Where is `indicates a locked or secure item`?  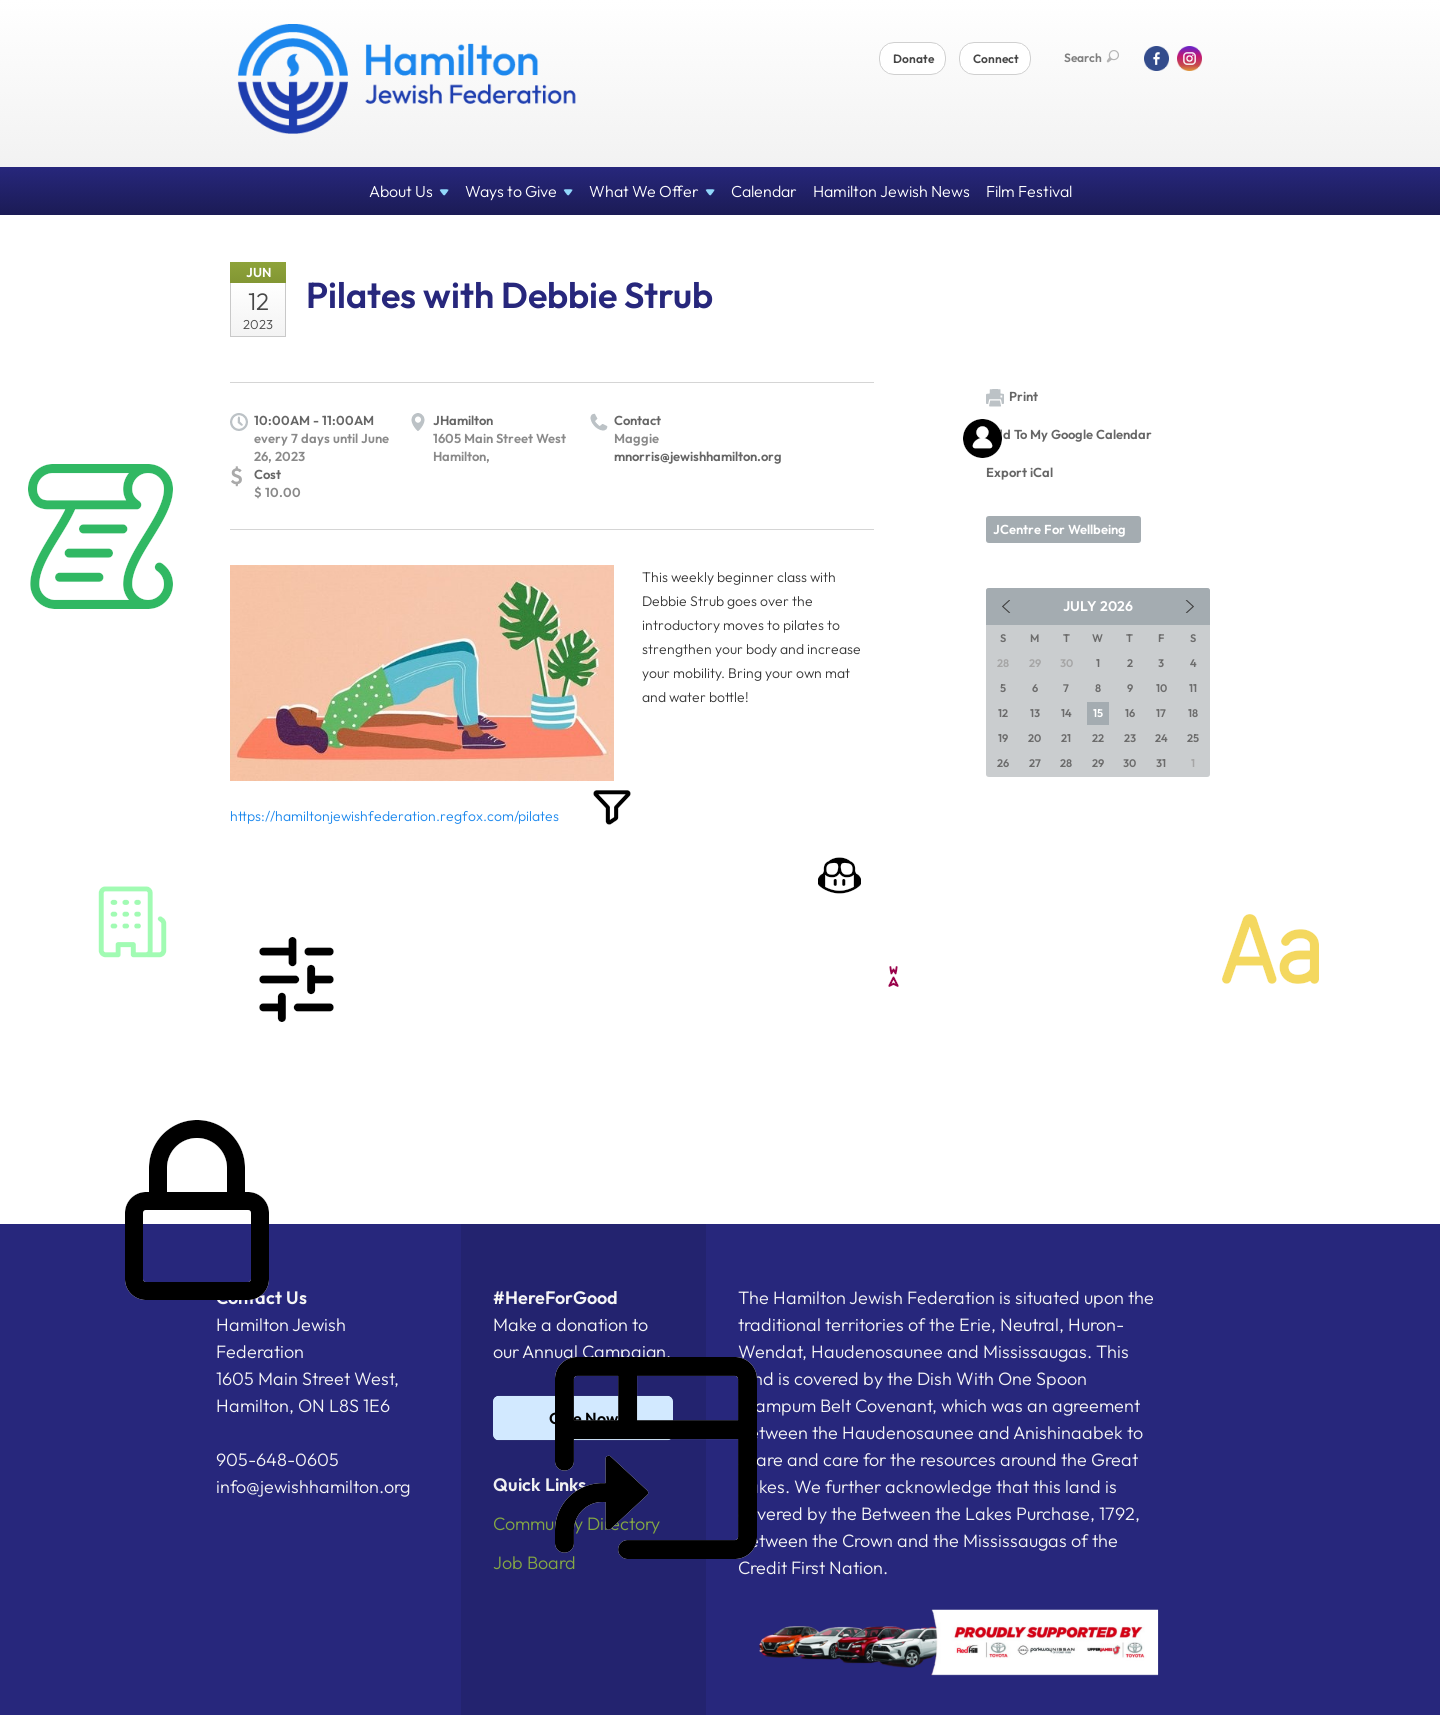
indicates a locked or secure item is located at coordinates (197, 1216).